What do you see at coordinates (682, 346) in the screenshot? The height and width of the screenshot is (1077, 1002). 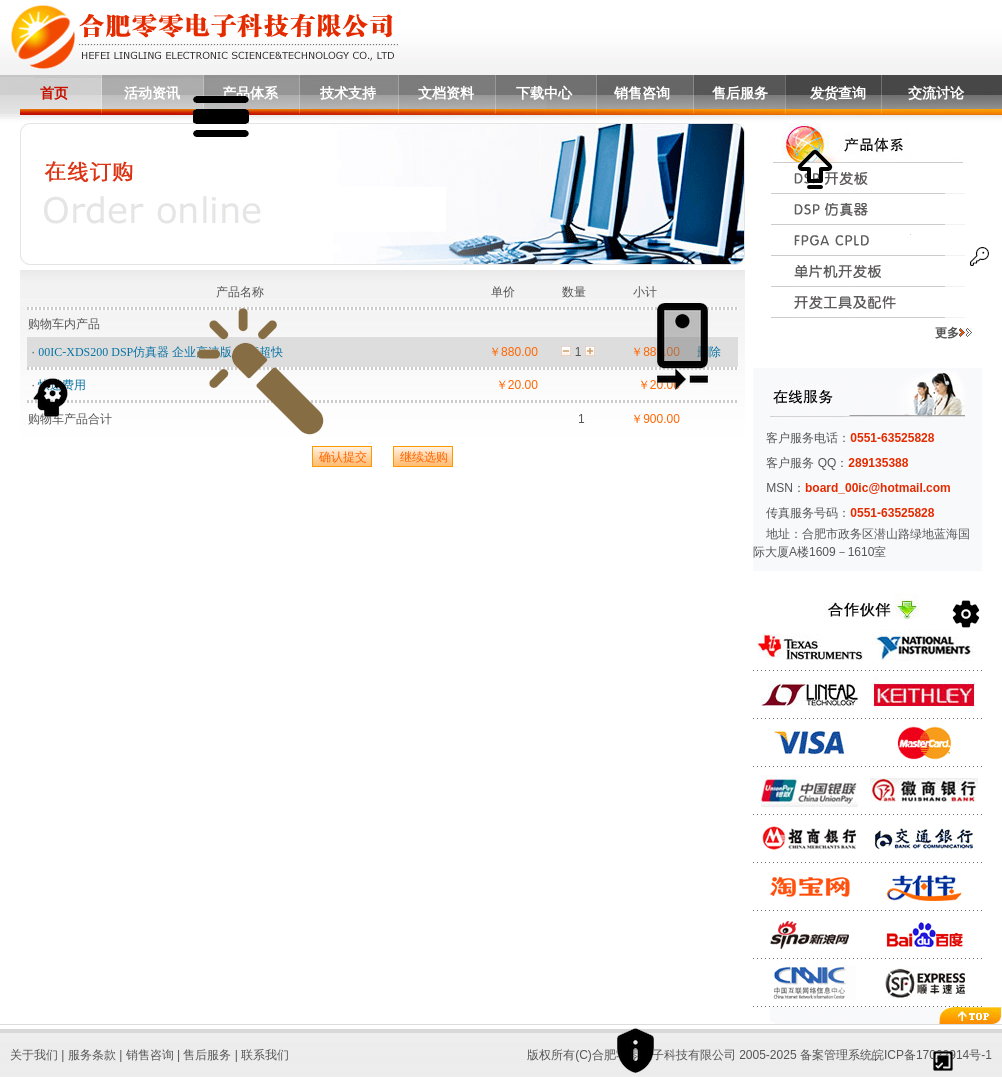 I see `switch to rear camera` at bounding box center [682, 346].